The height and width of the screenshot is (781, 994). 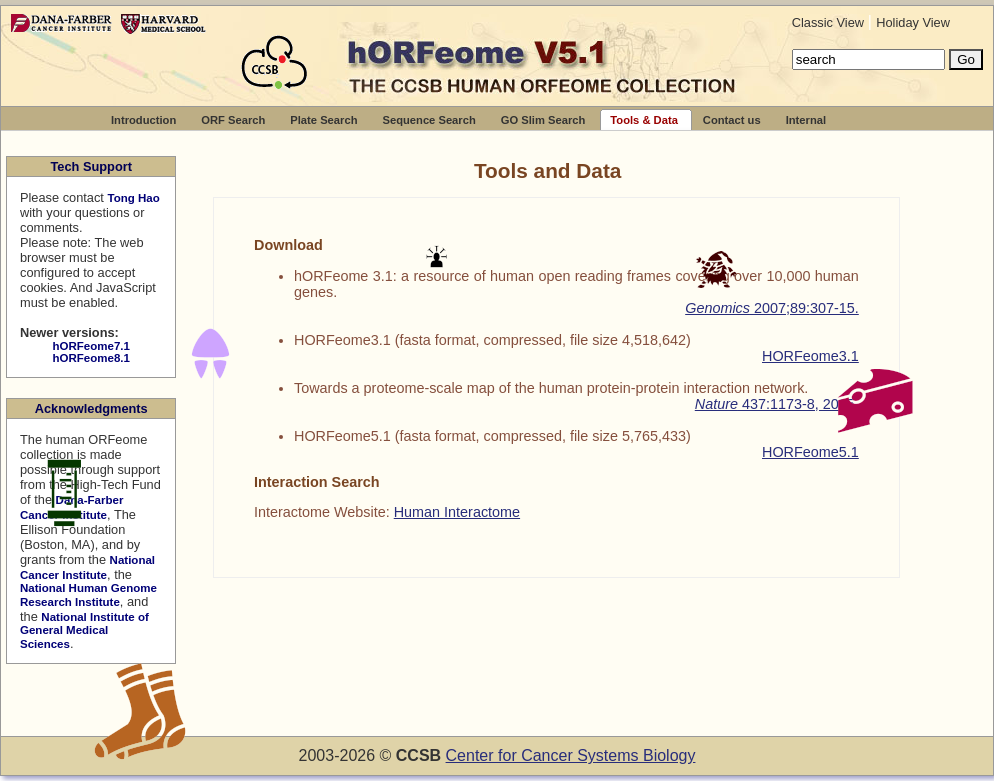 What do you see at coordinates (716, 269) in the screenshot?
I see `enemy character or hostile NPC indicator` at bounding box center [716, 269].